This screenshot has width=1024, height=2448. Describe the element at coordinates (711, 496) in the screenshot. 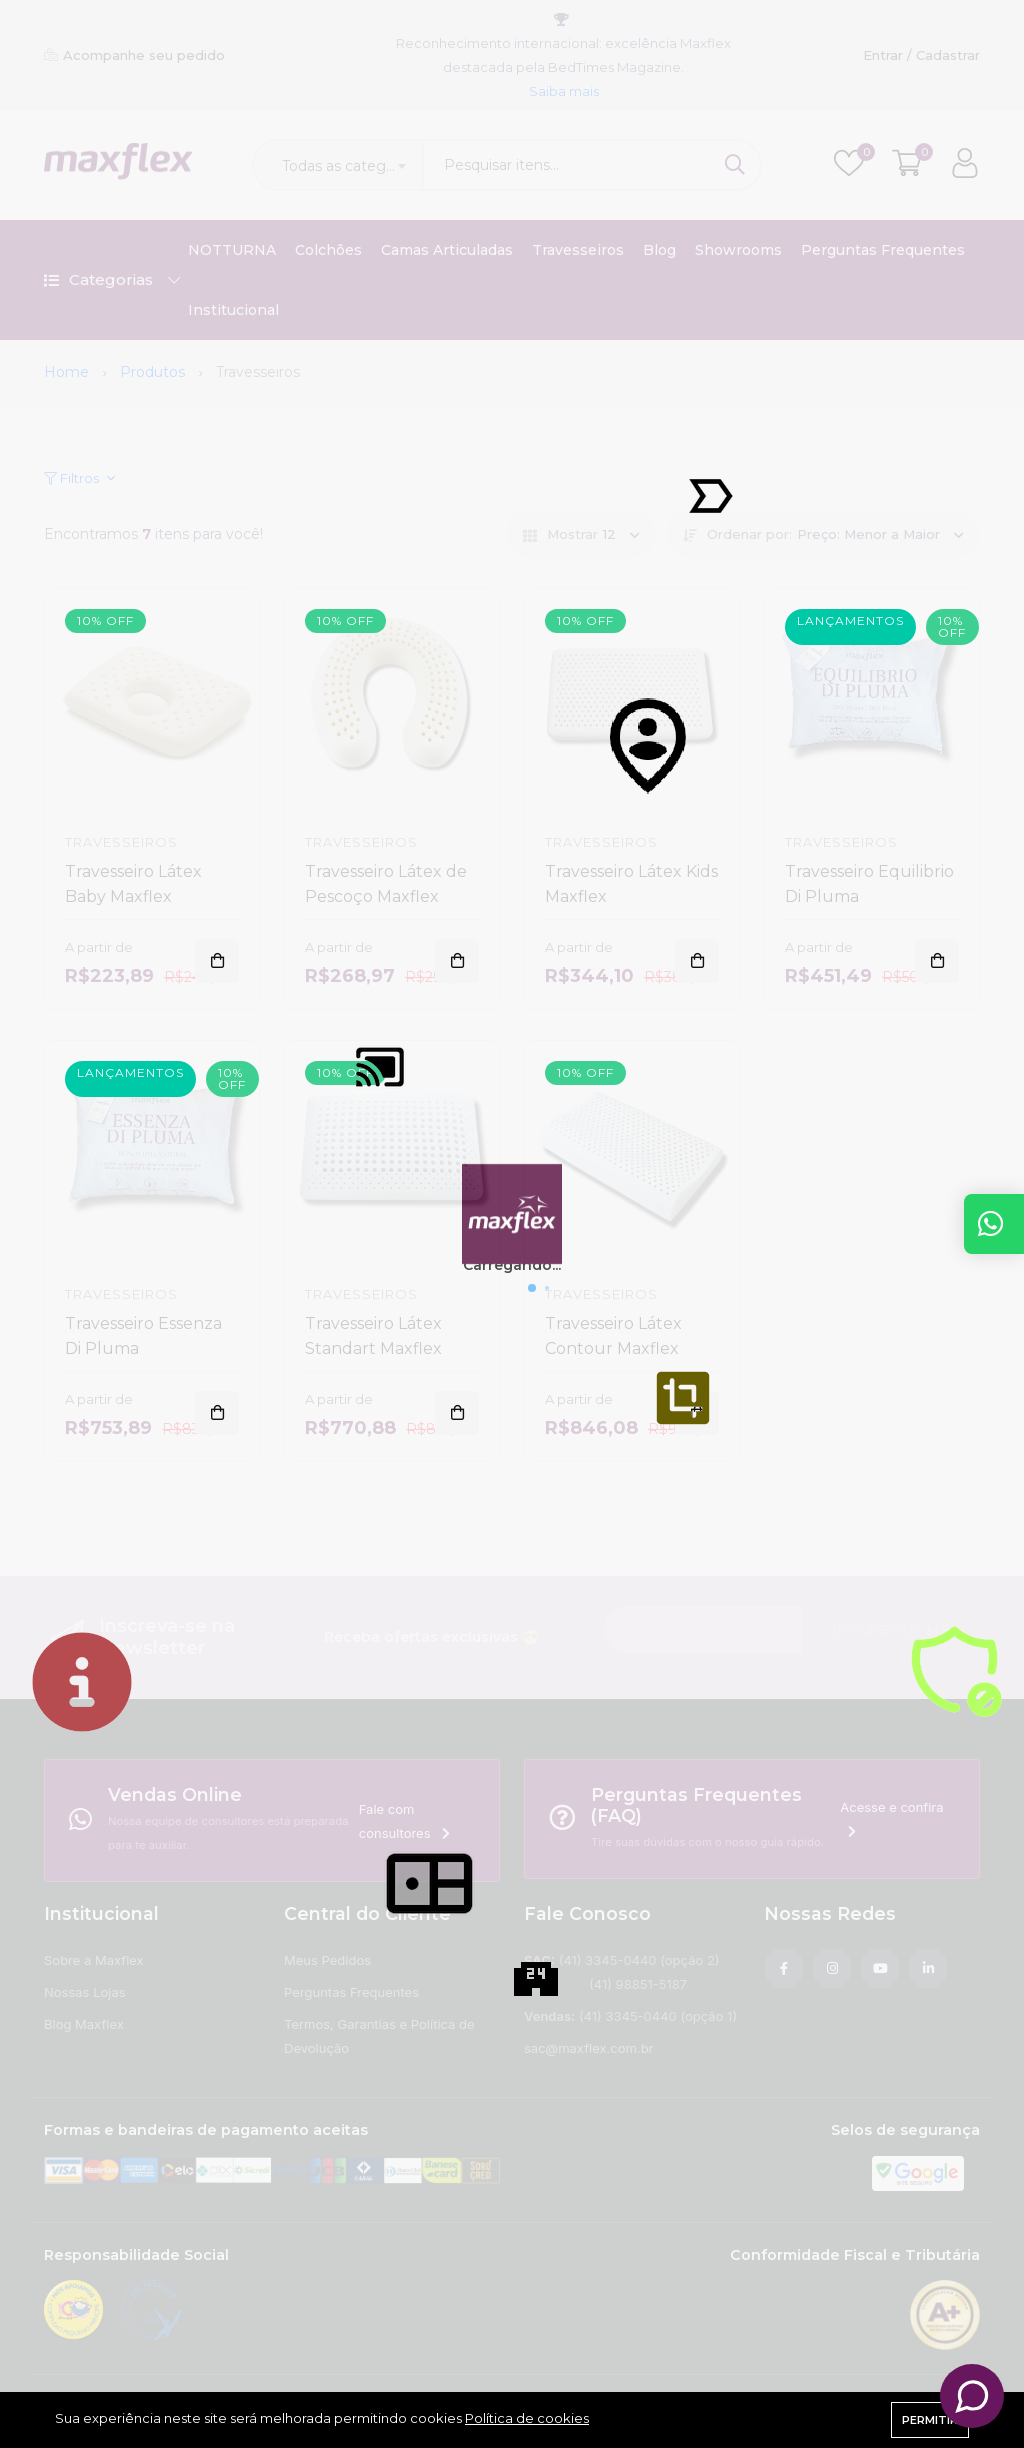

I see `mark a message or item as important` at that location.